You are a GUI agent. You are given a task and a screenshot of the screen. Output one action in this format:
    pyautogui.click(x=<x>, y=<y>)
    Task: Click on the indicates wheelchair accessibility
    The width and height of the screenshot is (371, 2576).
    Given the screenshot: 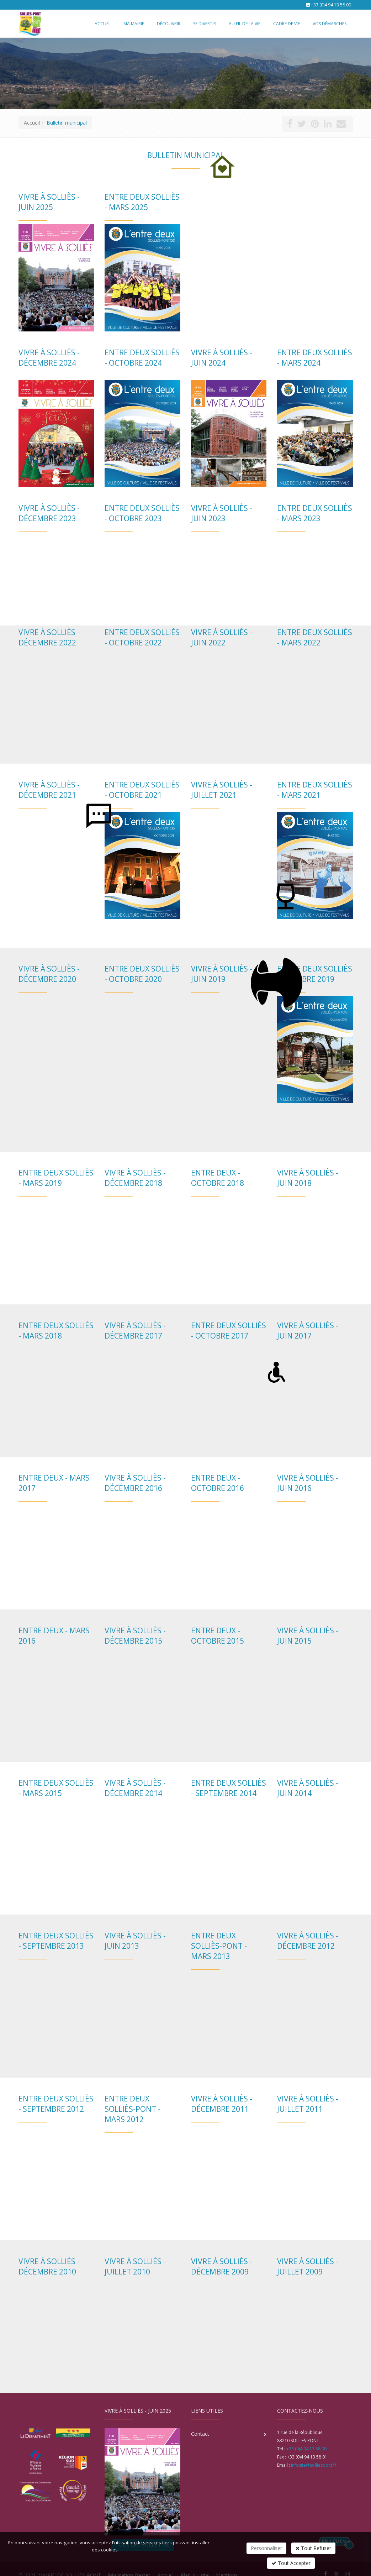 What is the action you would take?
    pyautogui.click(x=276, y=1372)
    